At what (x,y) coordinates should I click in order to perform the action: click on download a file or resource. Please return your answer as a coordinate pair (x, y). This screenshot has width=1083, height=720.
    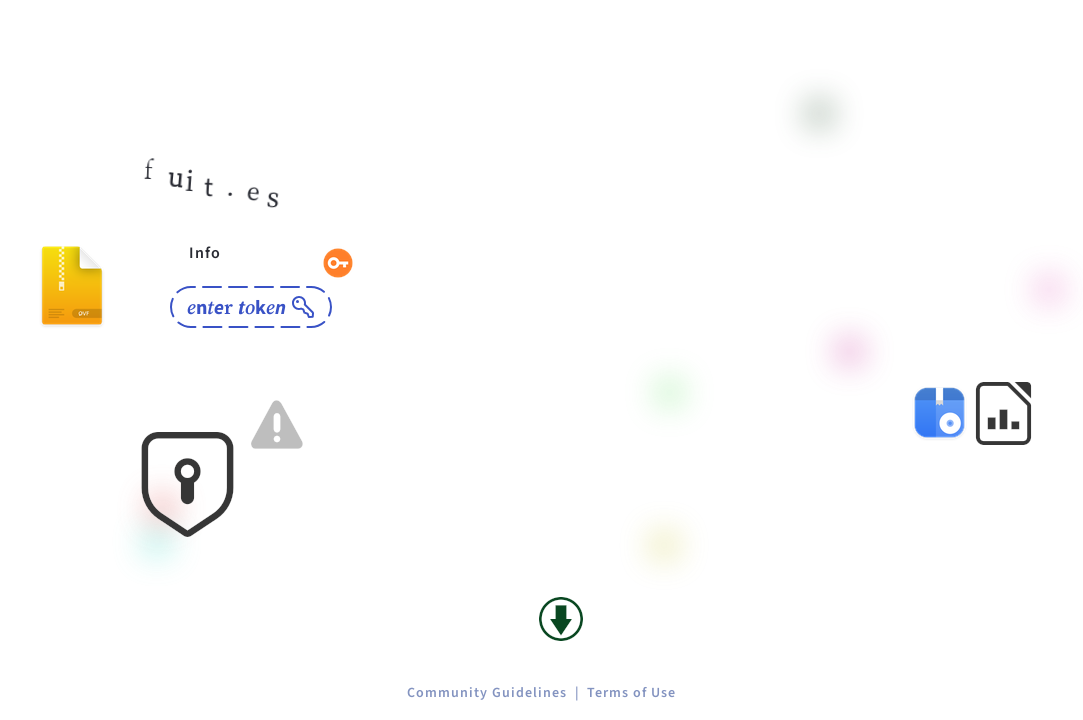
    Looking at the image, I should click on (561, 619).